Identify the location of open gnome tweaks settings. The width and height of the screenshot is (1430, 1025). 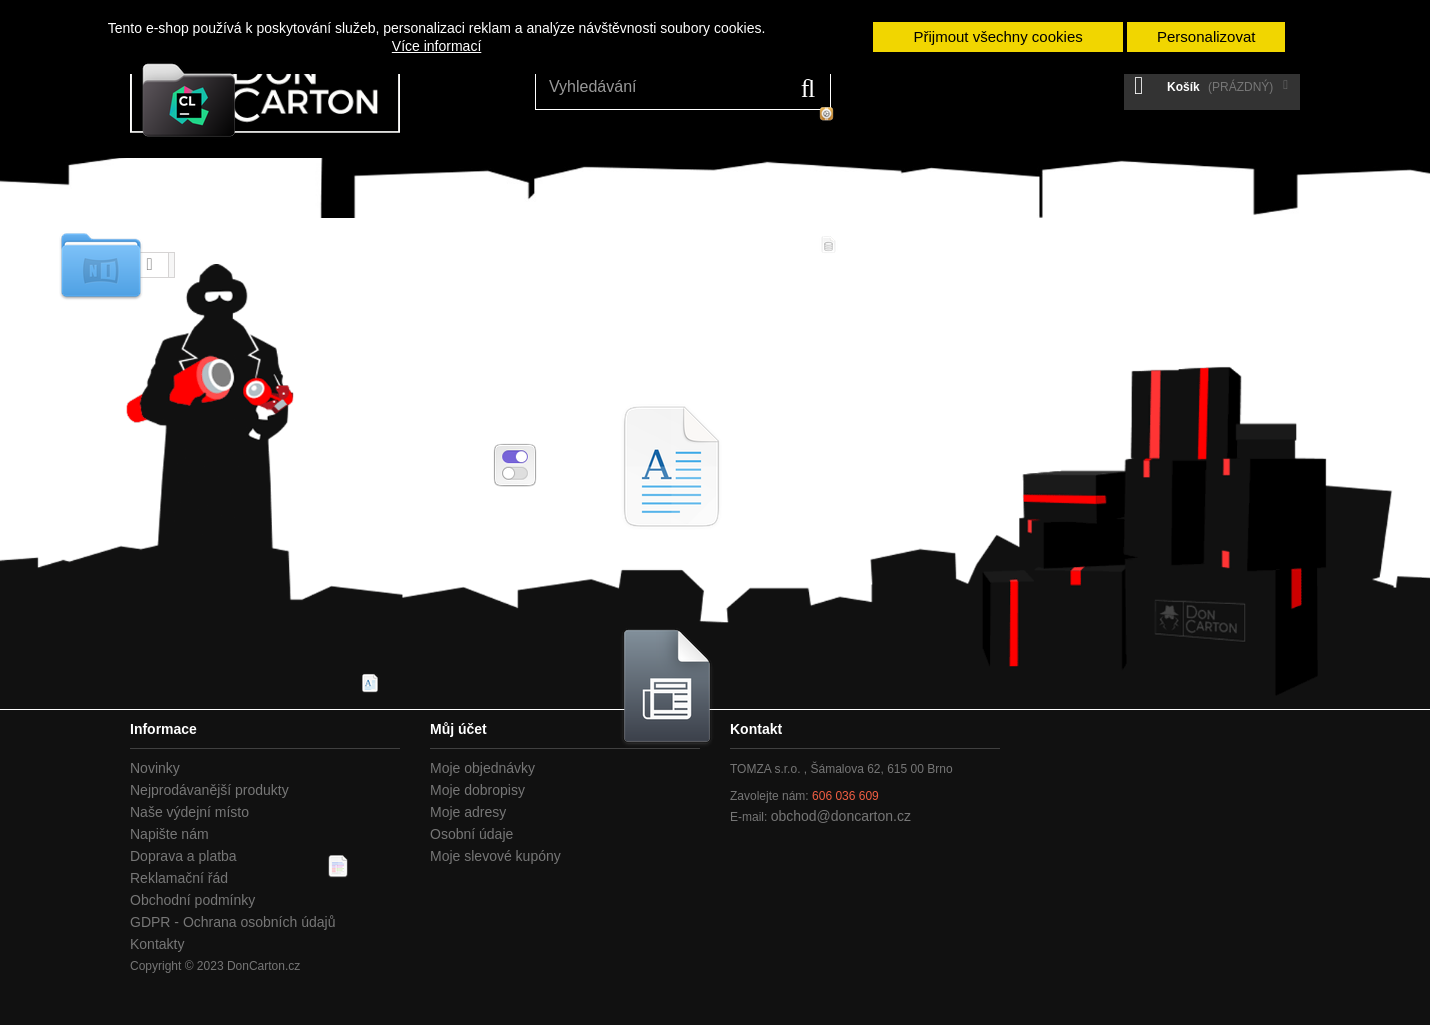
(515, 465).